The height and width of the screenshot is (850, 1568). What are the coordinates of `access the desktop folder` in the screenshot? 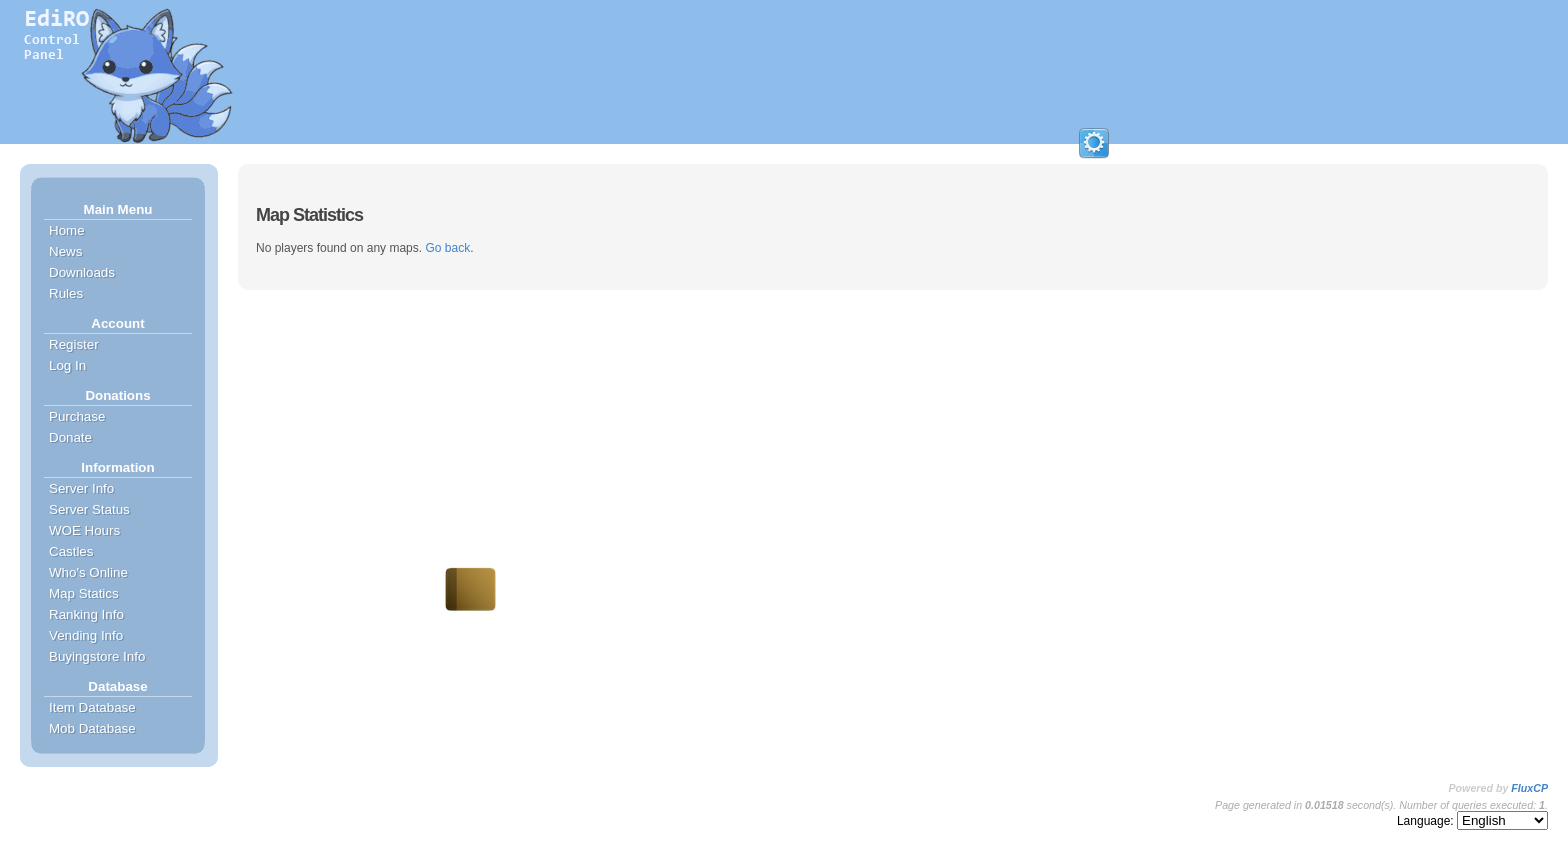 It's located at (470, 587).